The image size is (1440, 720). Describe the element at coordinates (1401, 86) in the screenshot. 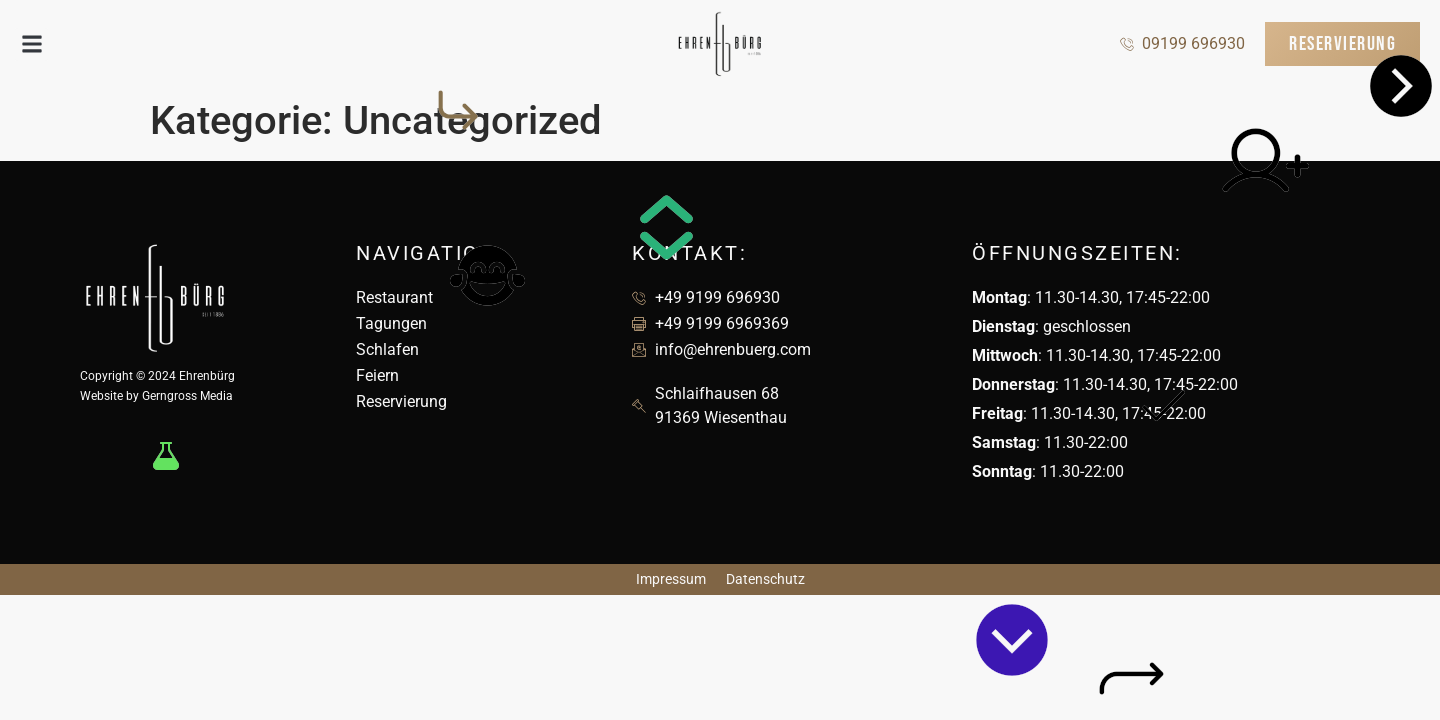

I see `go to the next item or page` at that location.